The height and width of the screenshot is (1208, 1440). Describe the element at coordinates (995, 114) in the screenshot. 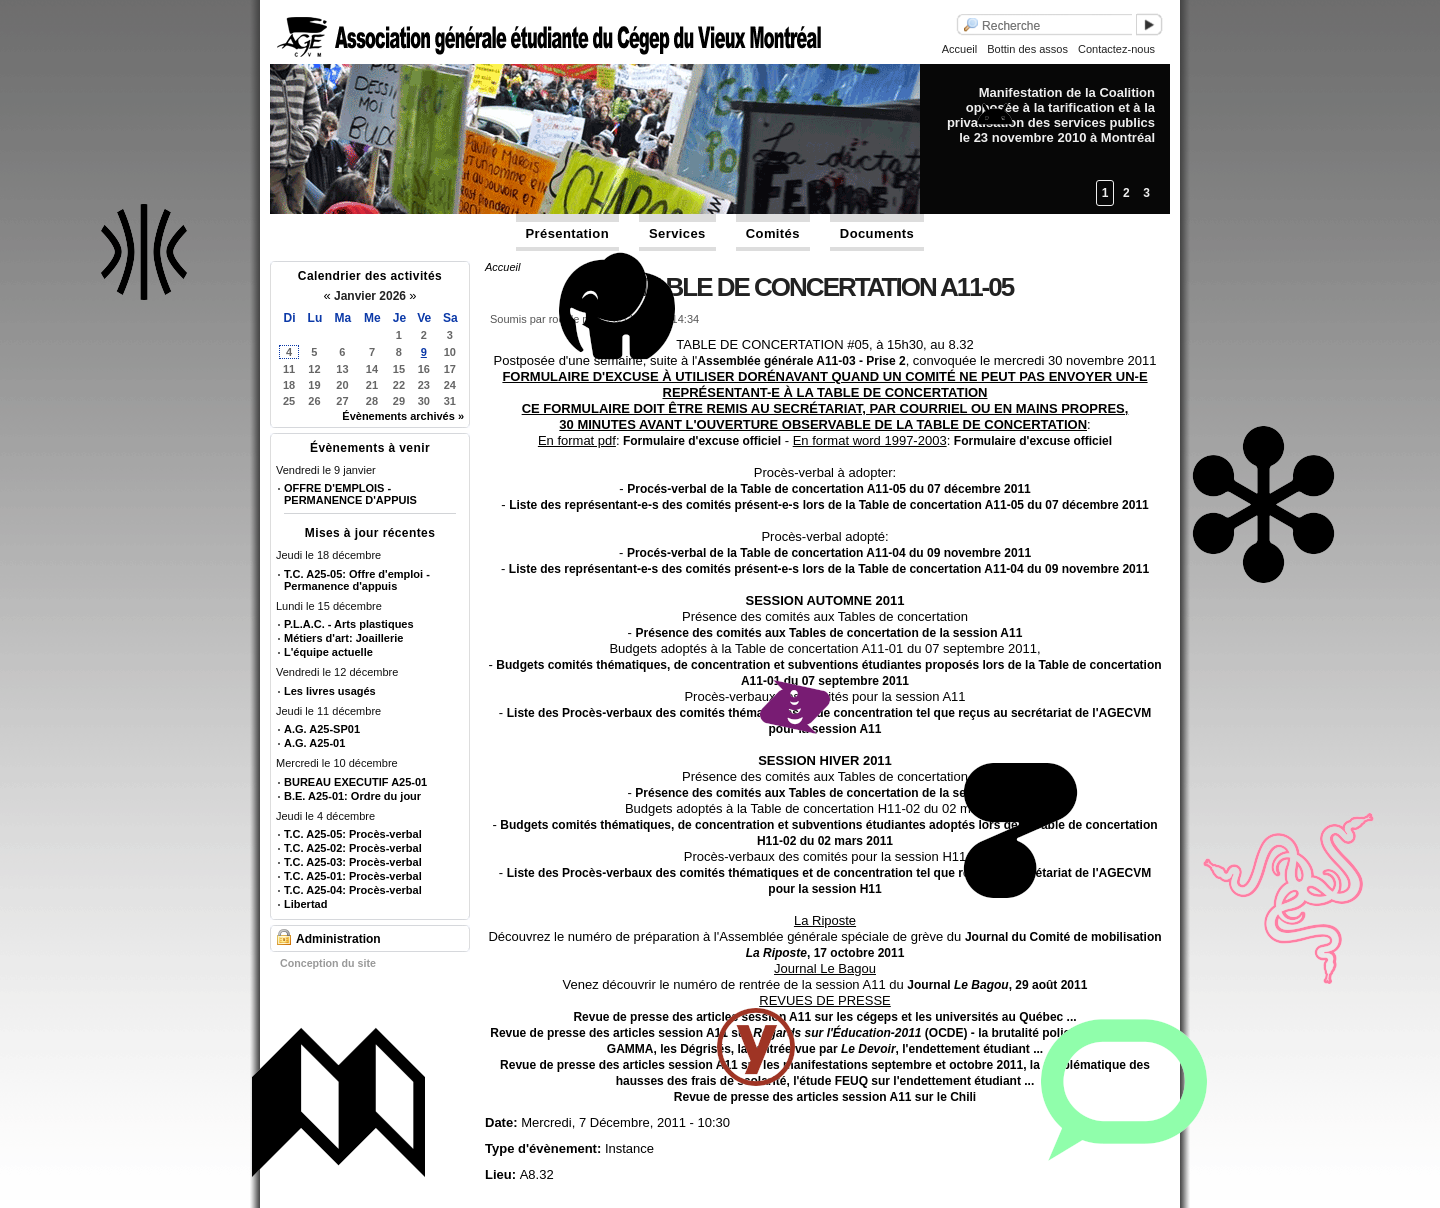

I see `android operating system logo` at that location.